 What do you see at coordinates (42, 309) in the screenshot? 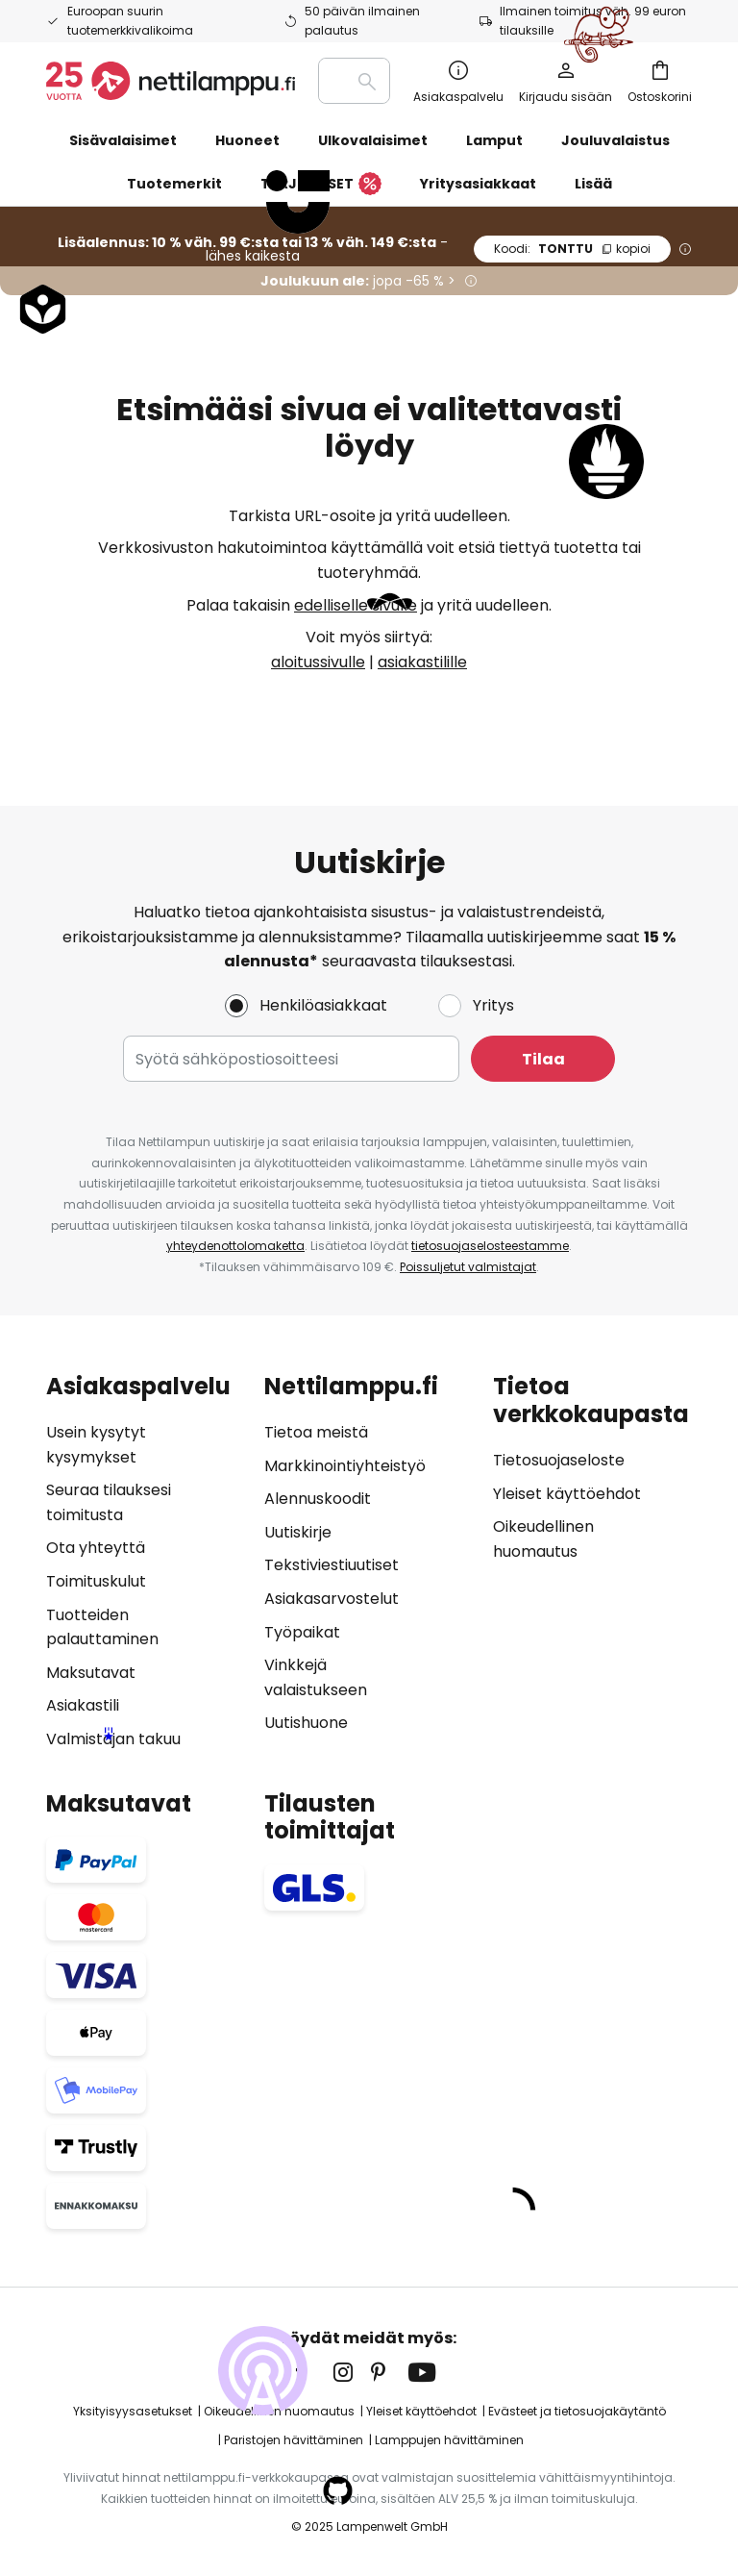
I see `open Khan Academy app` at bounding box center [42, 309].